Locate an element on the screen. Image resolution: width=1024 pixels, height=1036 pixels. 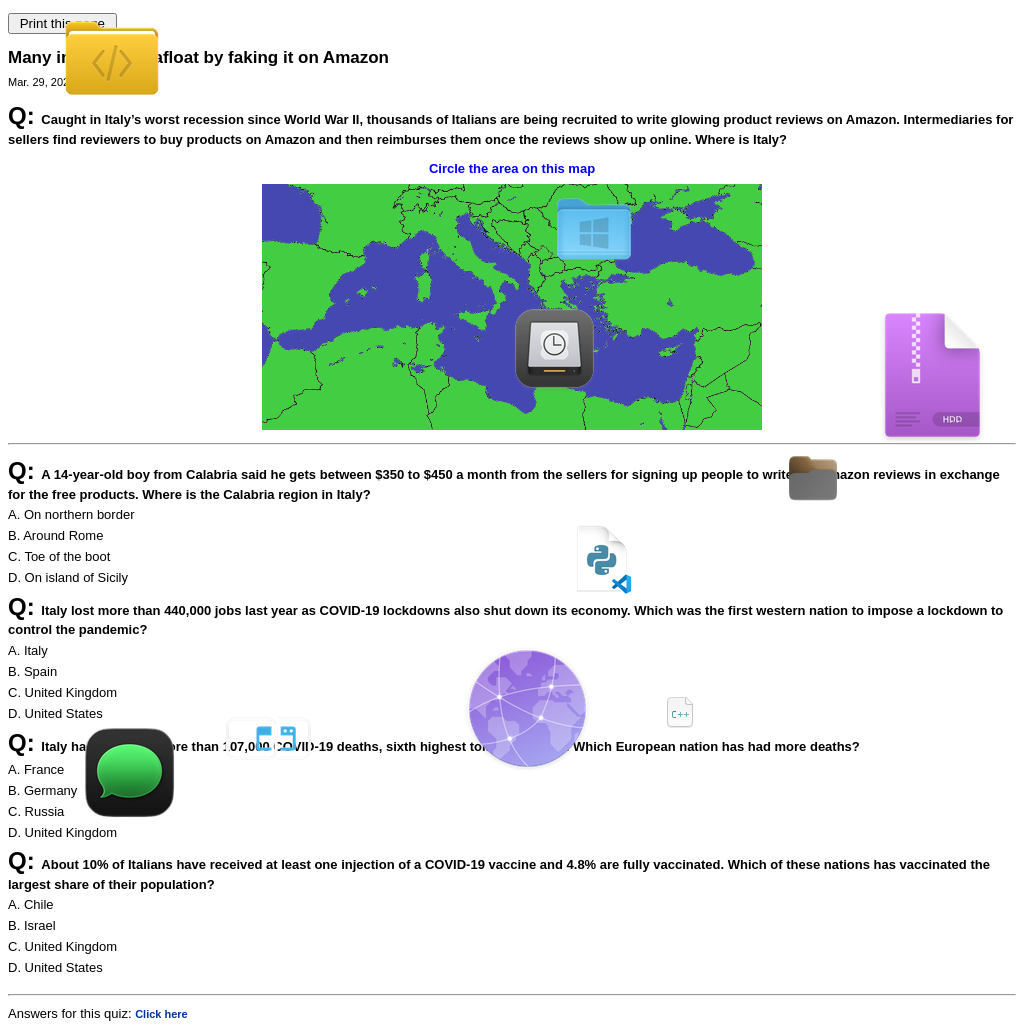
open a python file in visual studio code is located at coordinates (602, 560).